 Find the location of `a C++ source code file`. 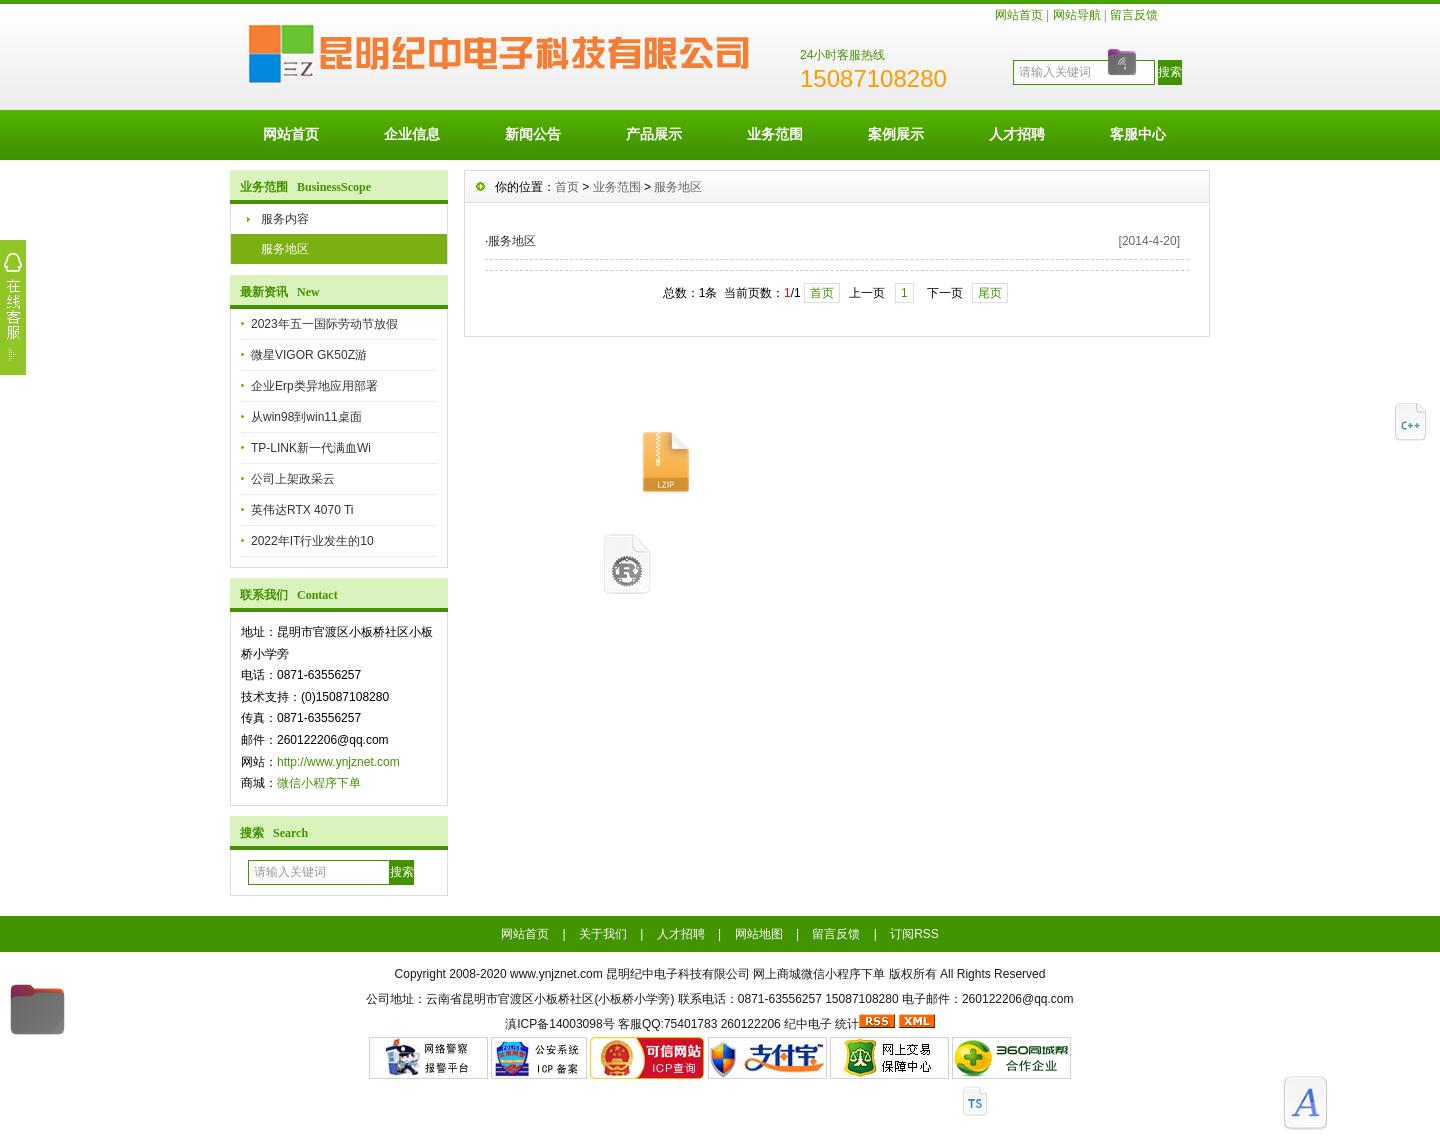

a C++ source code file is located at coordinates (1410, 421).